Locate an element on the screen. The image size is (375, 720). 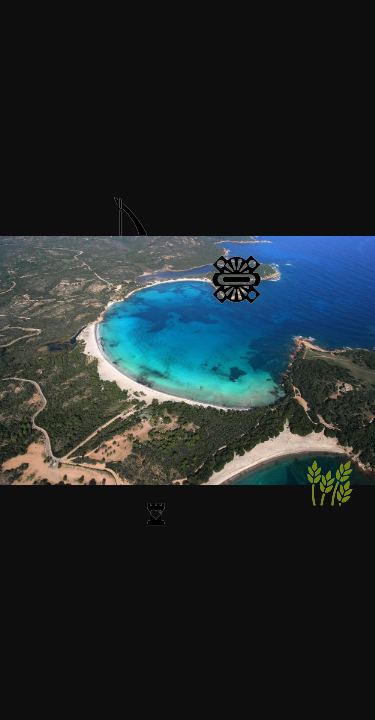
access your favorite or saved fortress in a game is located at coordinates (156, 514).